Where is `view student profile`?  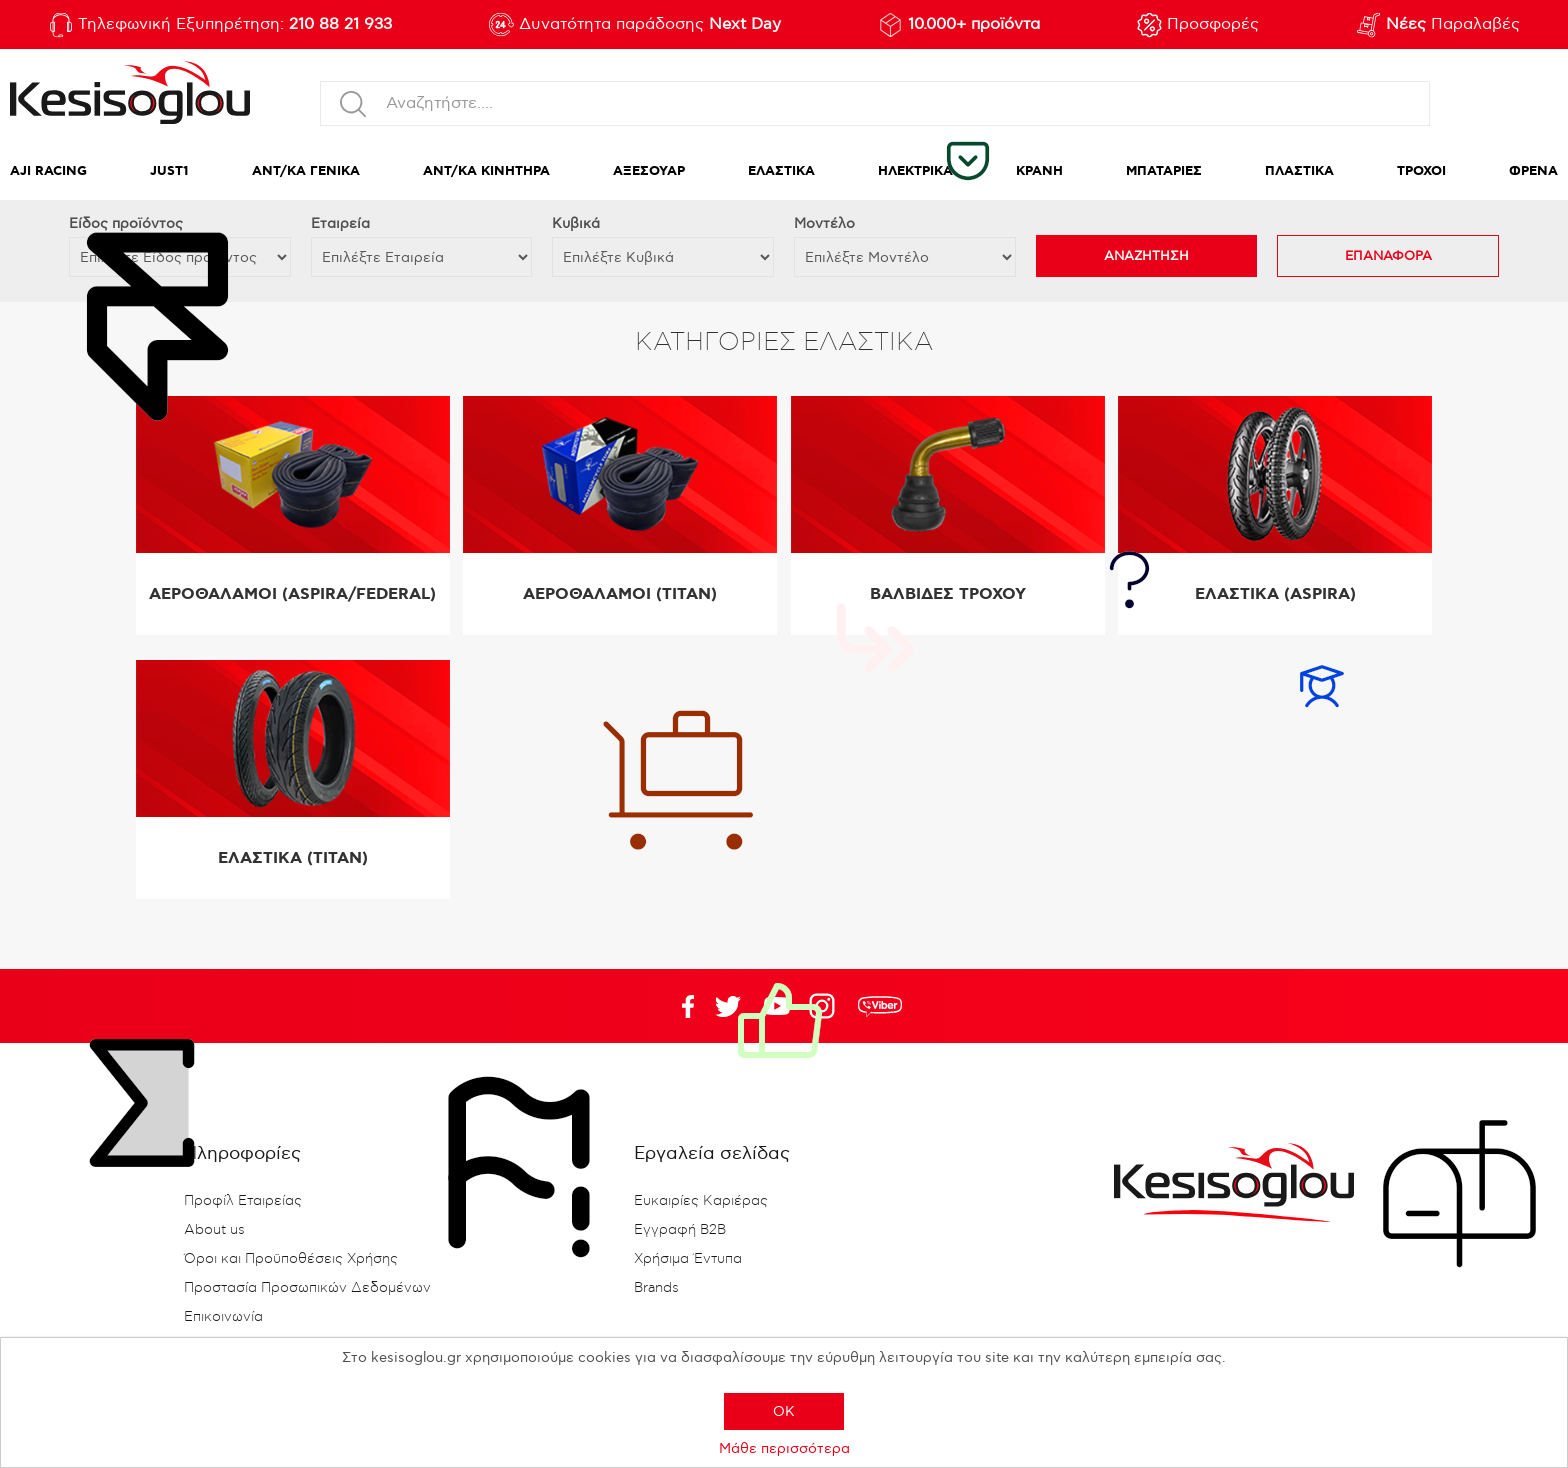
view student profile is located at coordinates (1322, 687).